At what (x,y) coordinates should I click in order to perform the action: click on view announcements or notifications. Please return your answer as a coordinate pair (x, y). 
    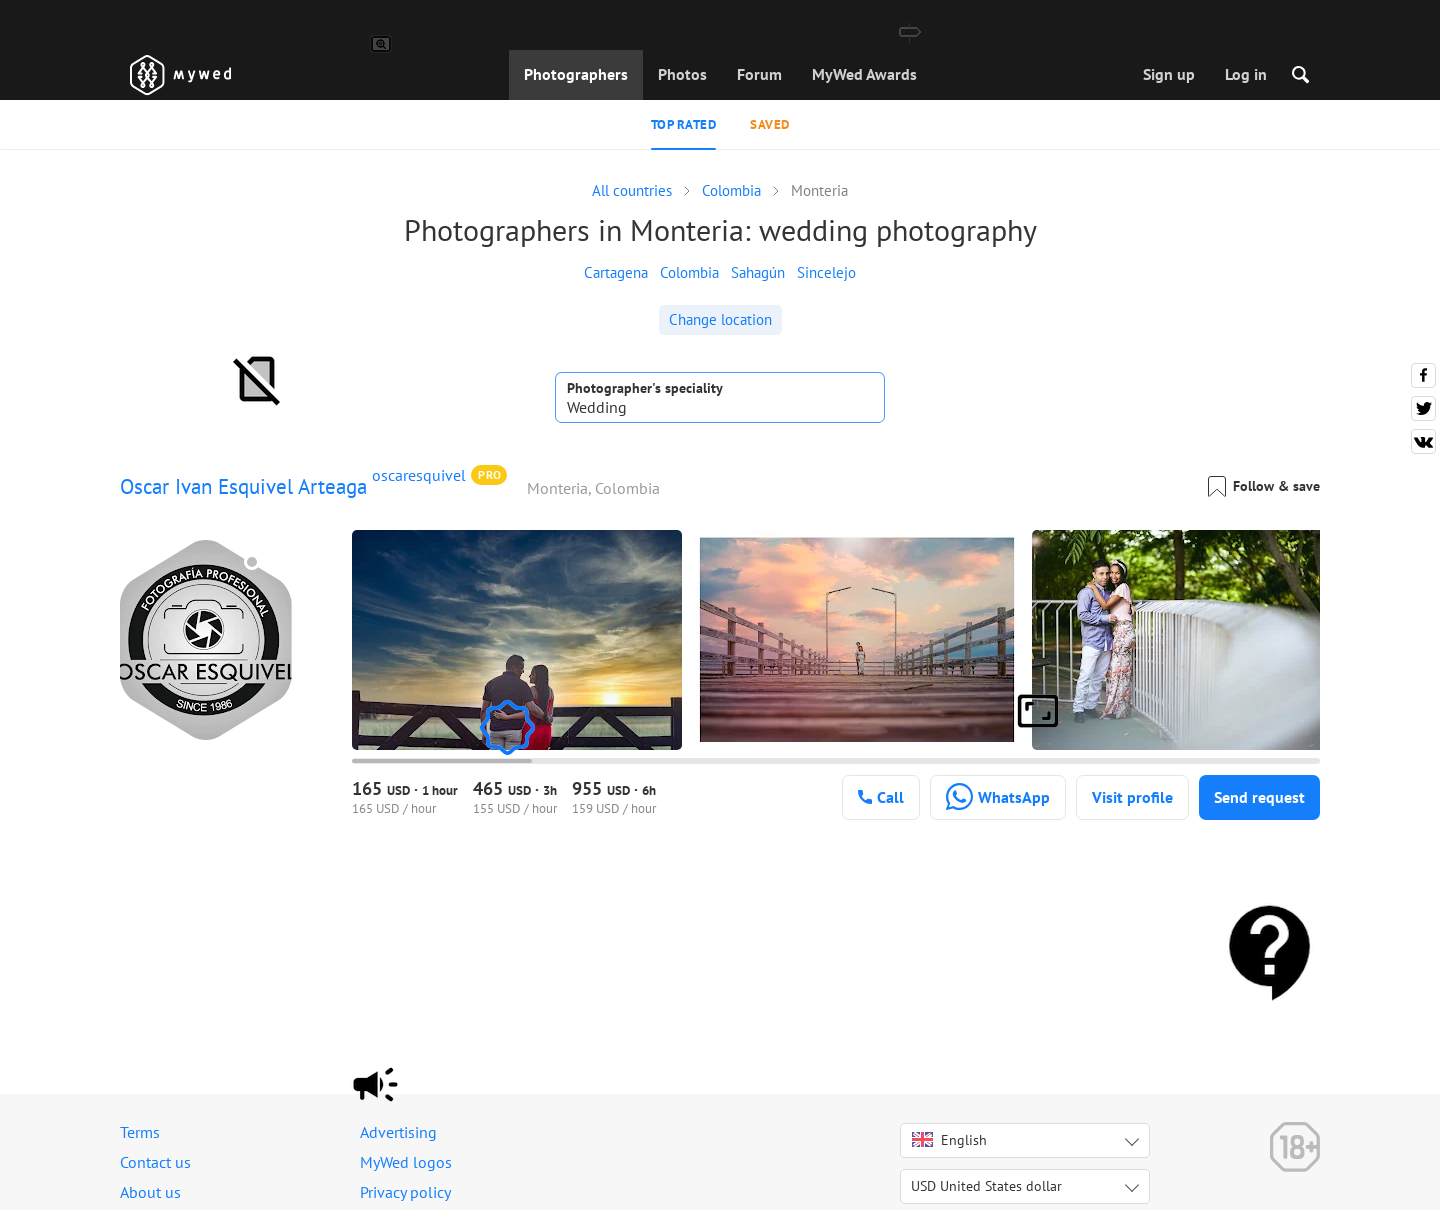
    Looking at the image, I should click on (375, 1084).